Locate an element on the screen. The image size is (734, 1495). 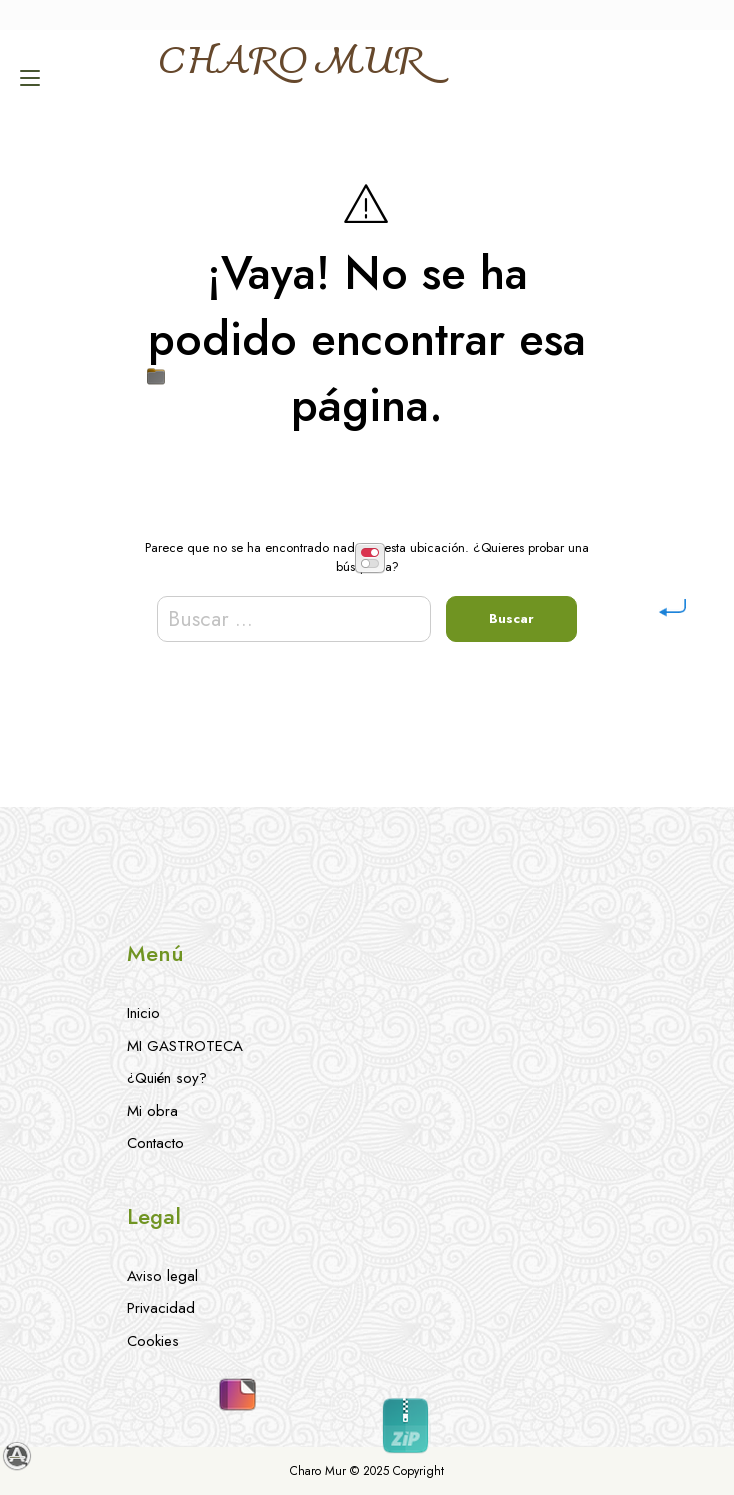
open unity tweak tool settings is located at coordinates (370, 558).